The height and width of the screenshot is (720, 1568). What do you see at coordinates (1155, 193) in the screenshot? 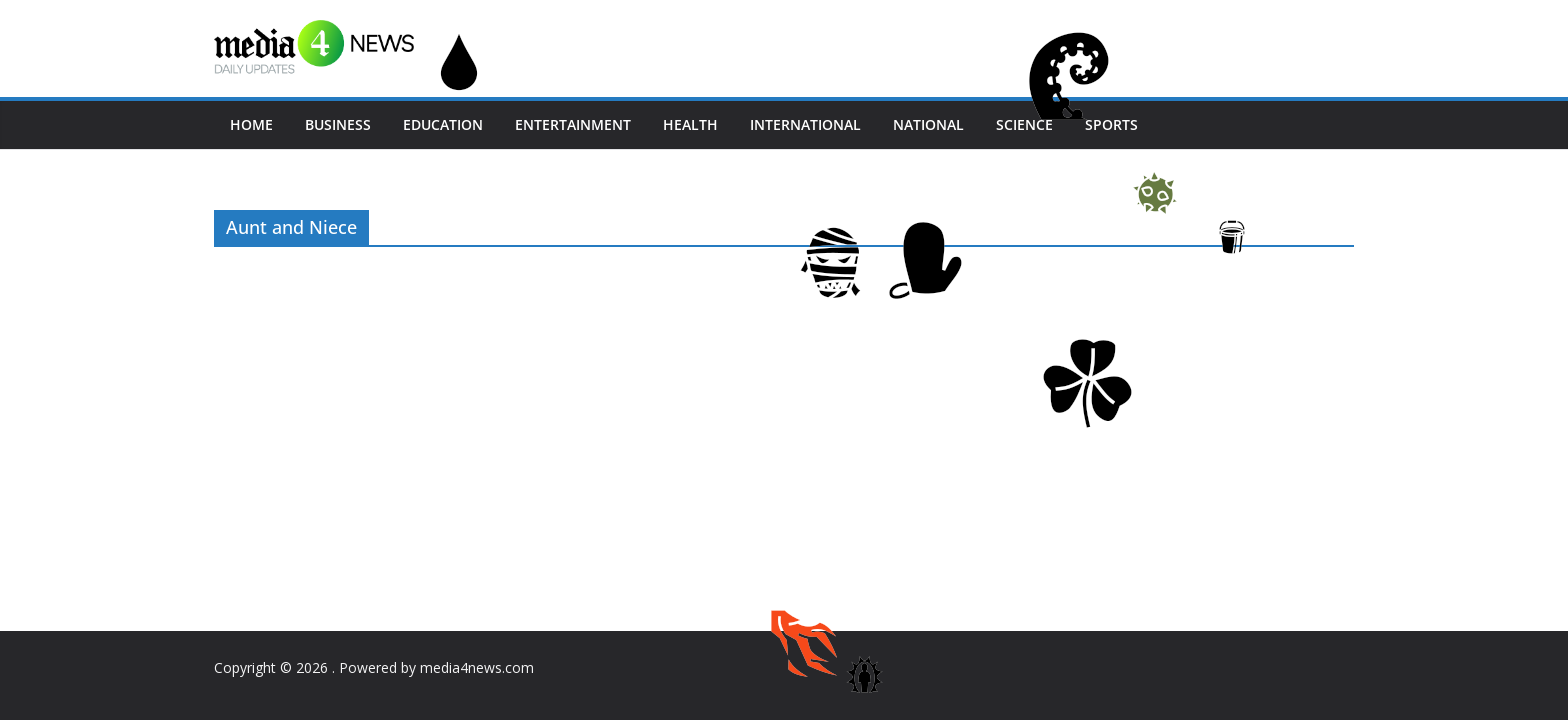
I see `represents a hazard or damage-dealing obstacle in gameplay` at bounding box center [1155, 193].